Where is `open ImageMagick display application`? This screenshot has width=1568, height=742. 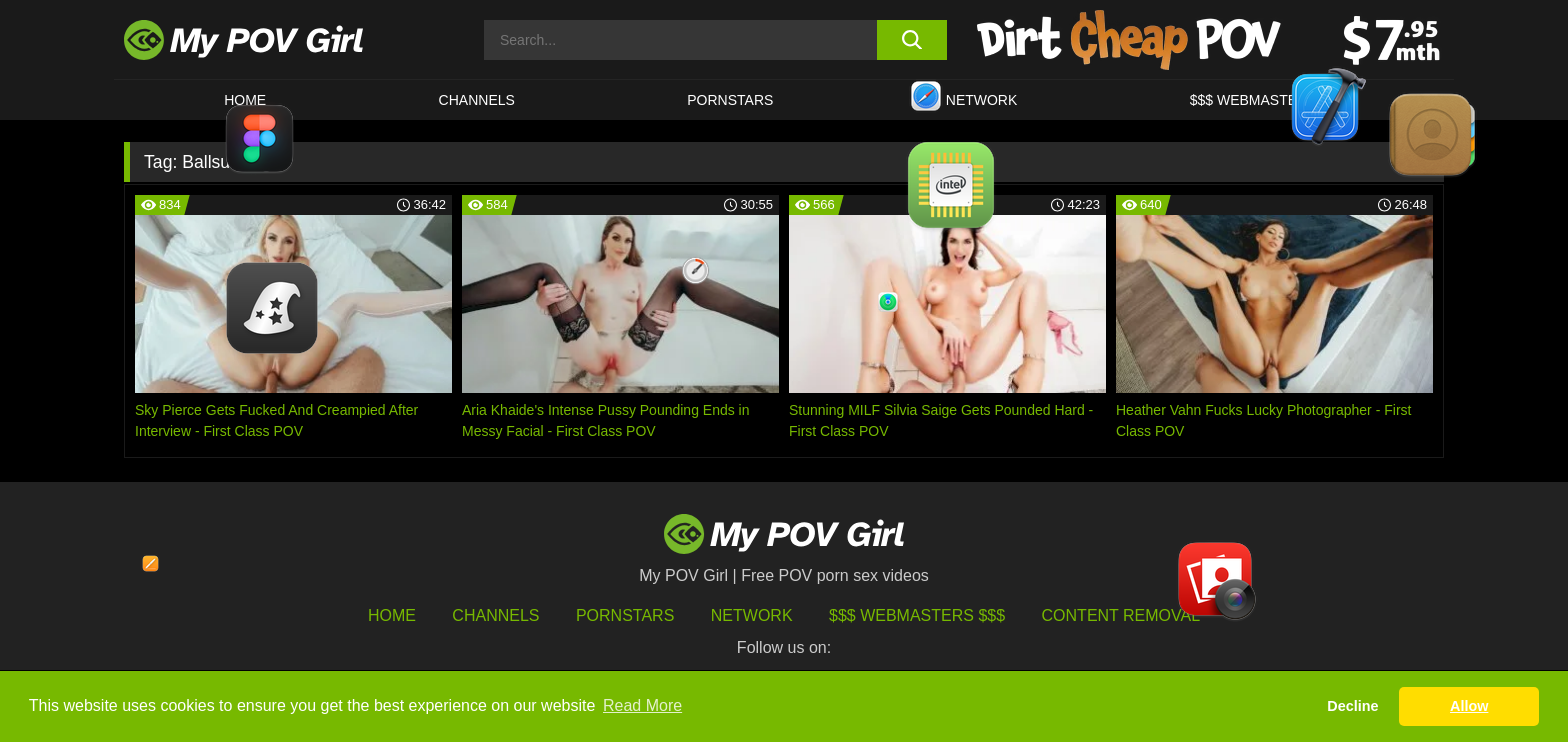 open ImageMagick display application is located at coordinates (272, 308).